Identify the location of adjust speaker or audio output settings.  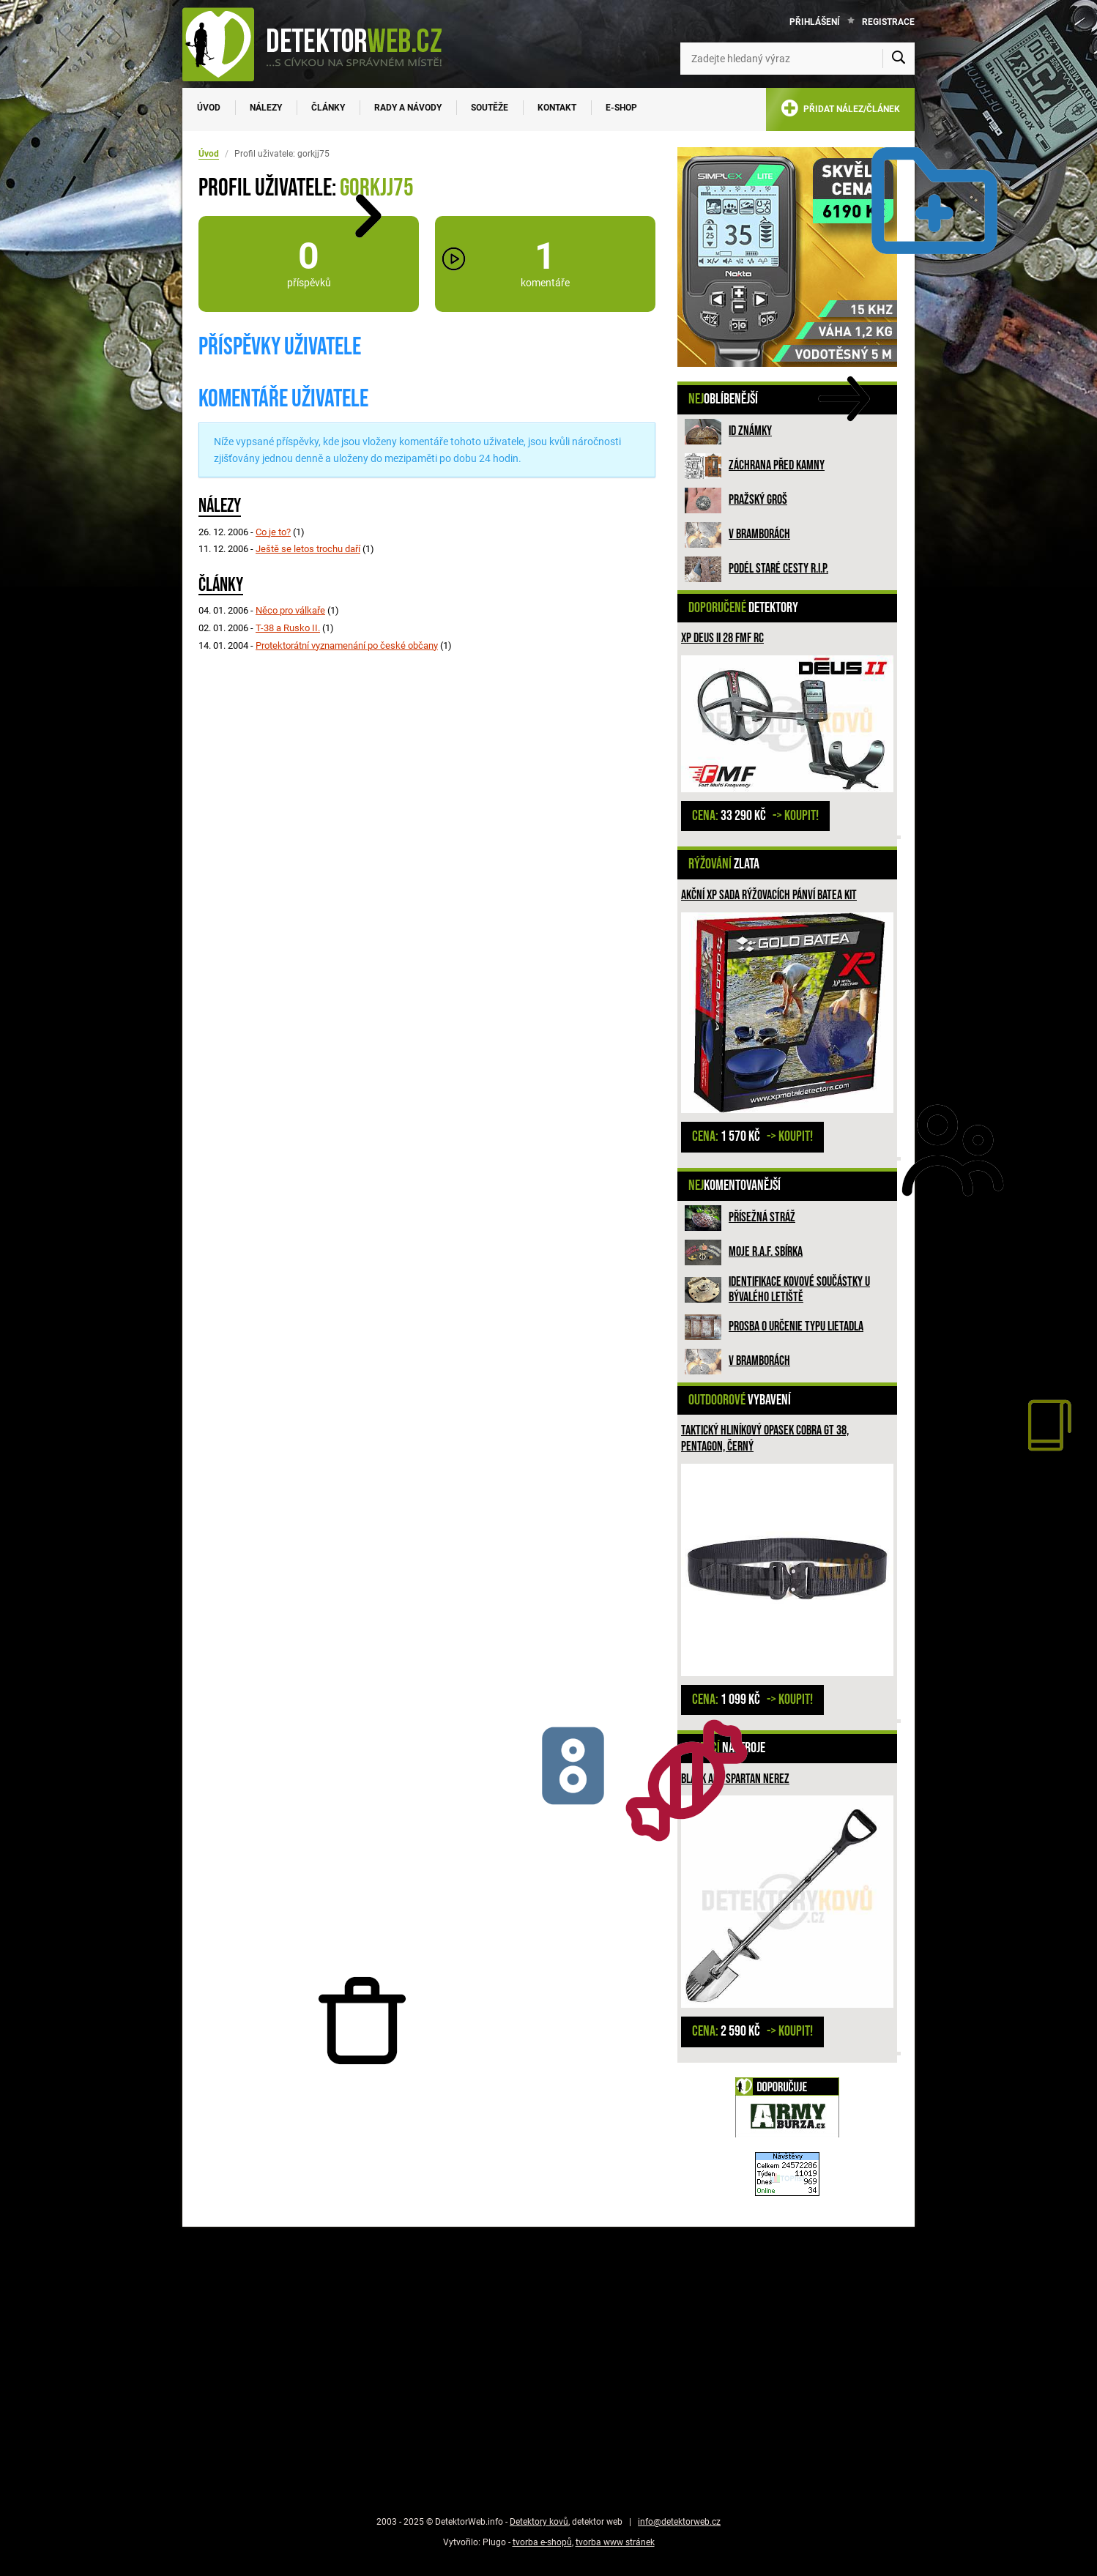
(573, 1765).